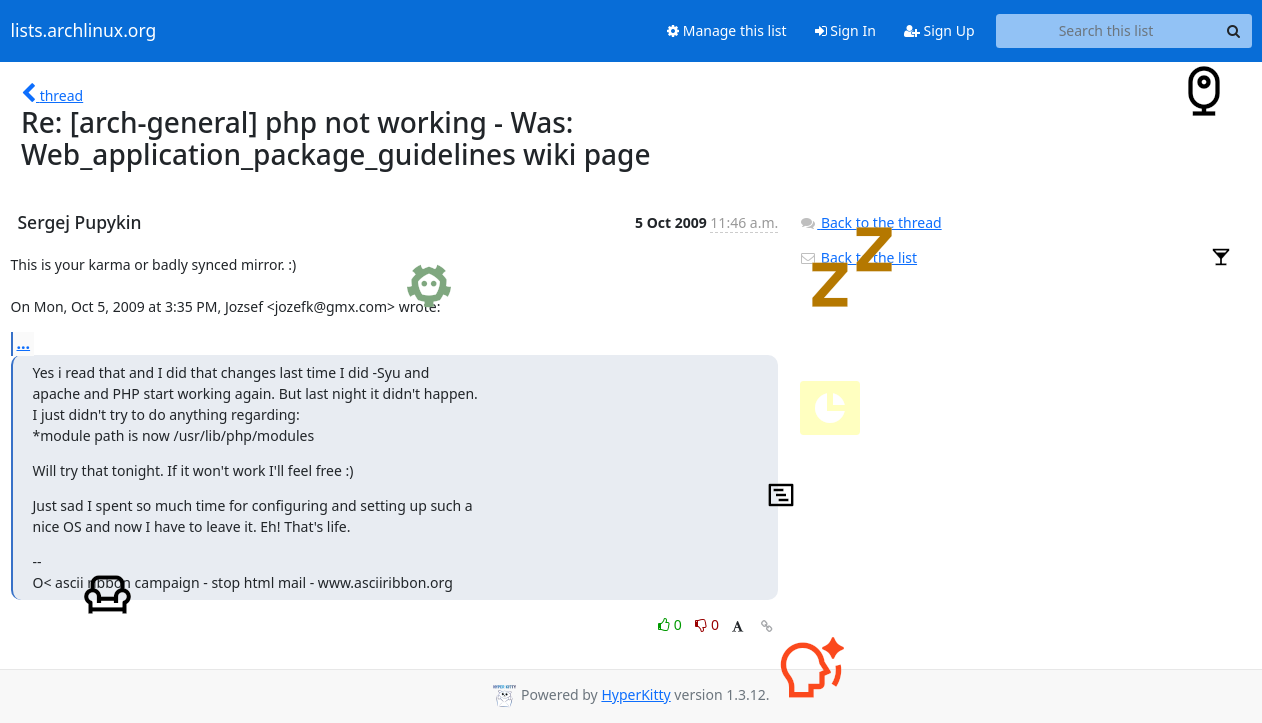 The image size is (1262, 723). Describe the element at coordinates (1221, 257) in the screenshot. I see `view cocktail or drink menu` at that location.